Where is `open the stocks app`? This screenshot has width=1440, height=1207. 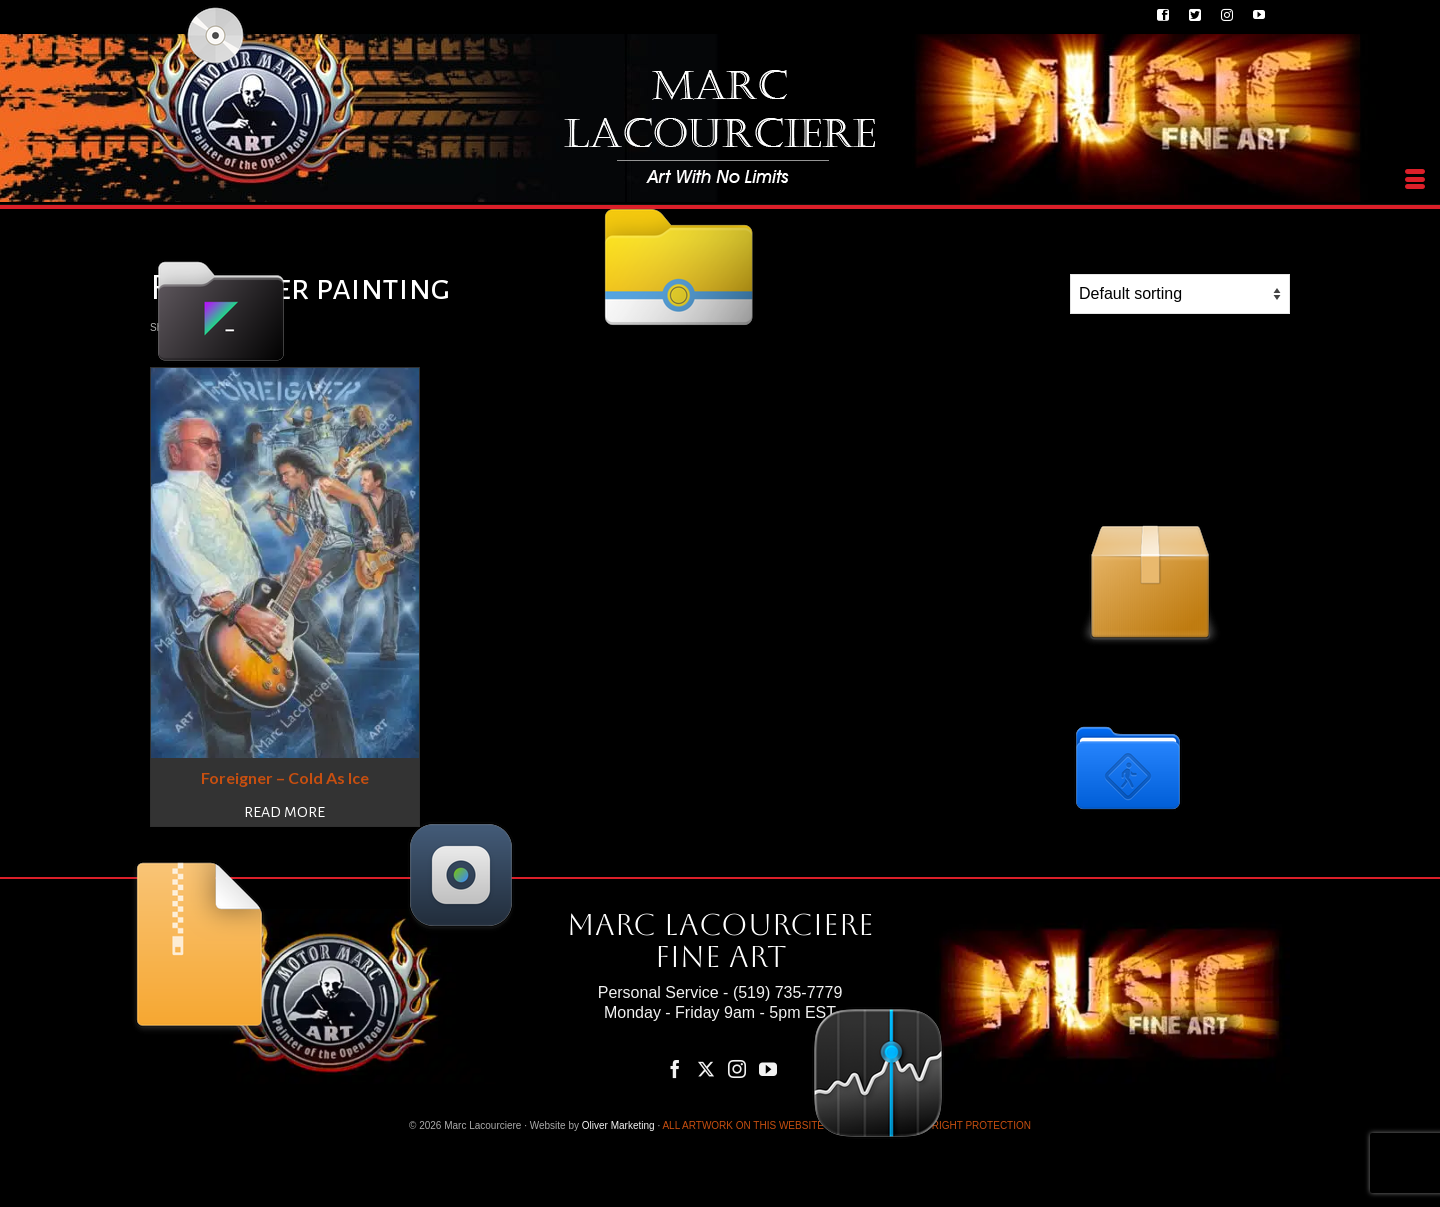 open the stocks app is located at coordinates (878, 1073).